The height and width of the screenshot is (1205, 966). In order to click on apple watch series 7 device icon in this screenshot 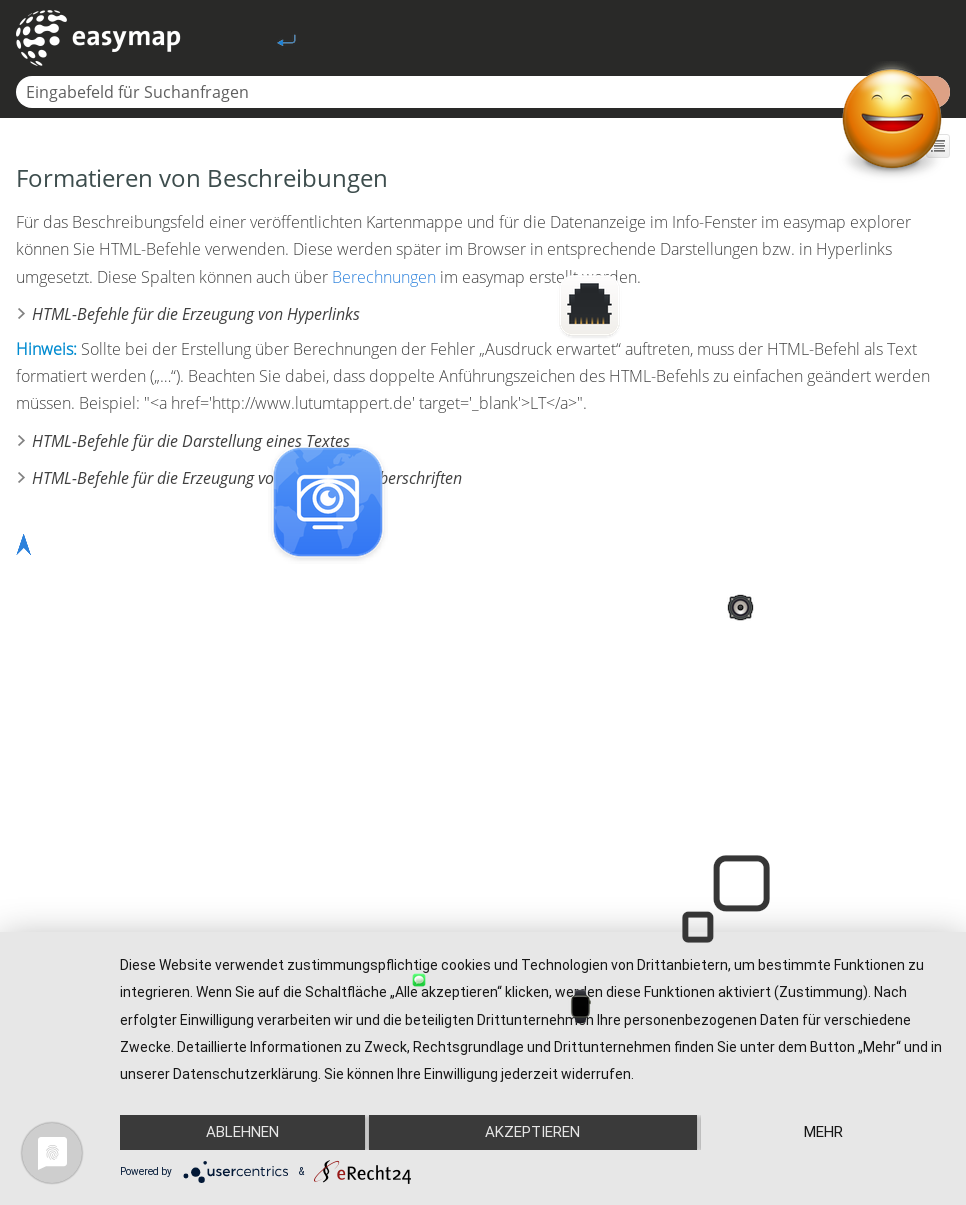, I will do `click(580, 1006)`.